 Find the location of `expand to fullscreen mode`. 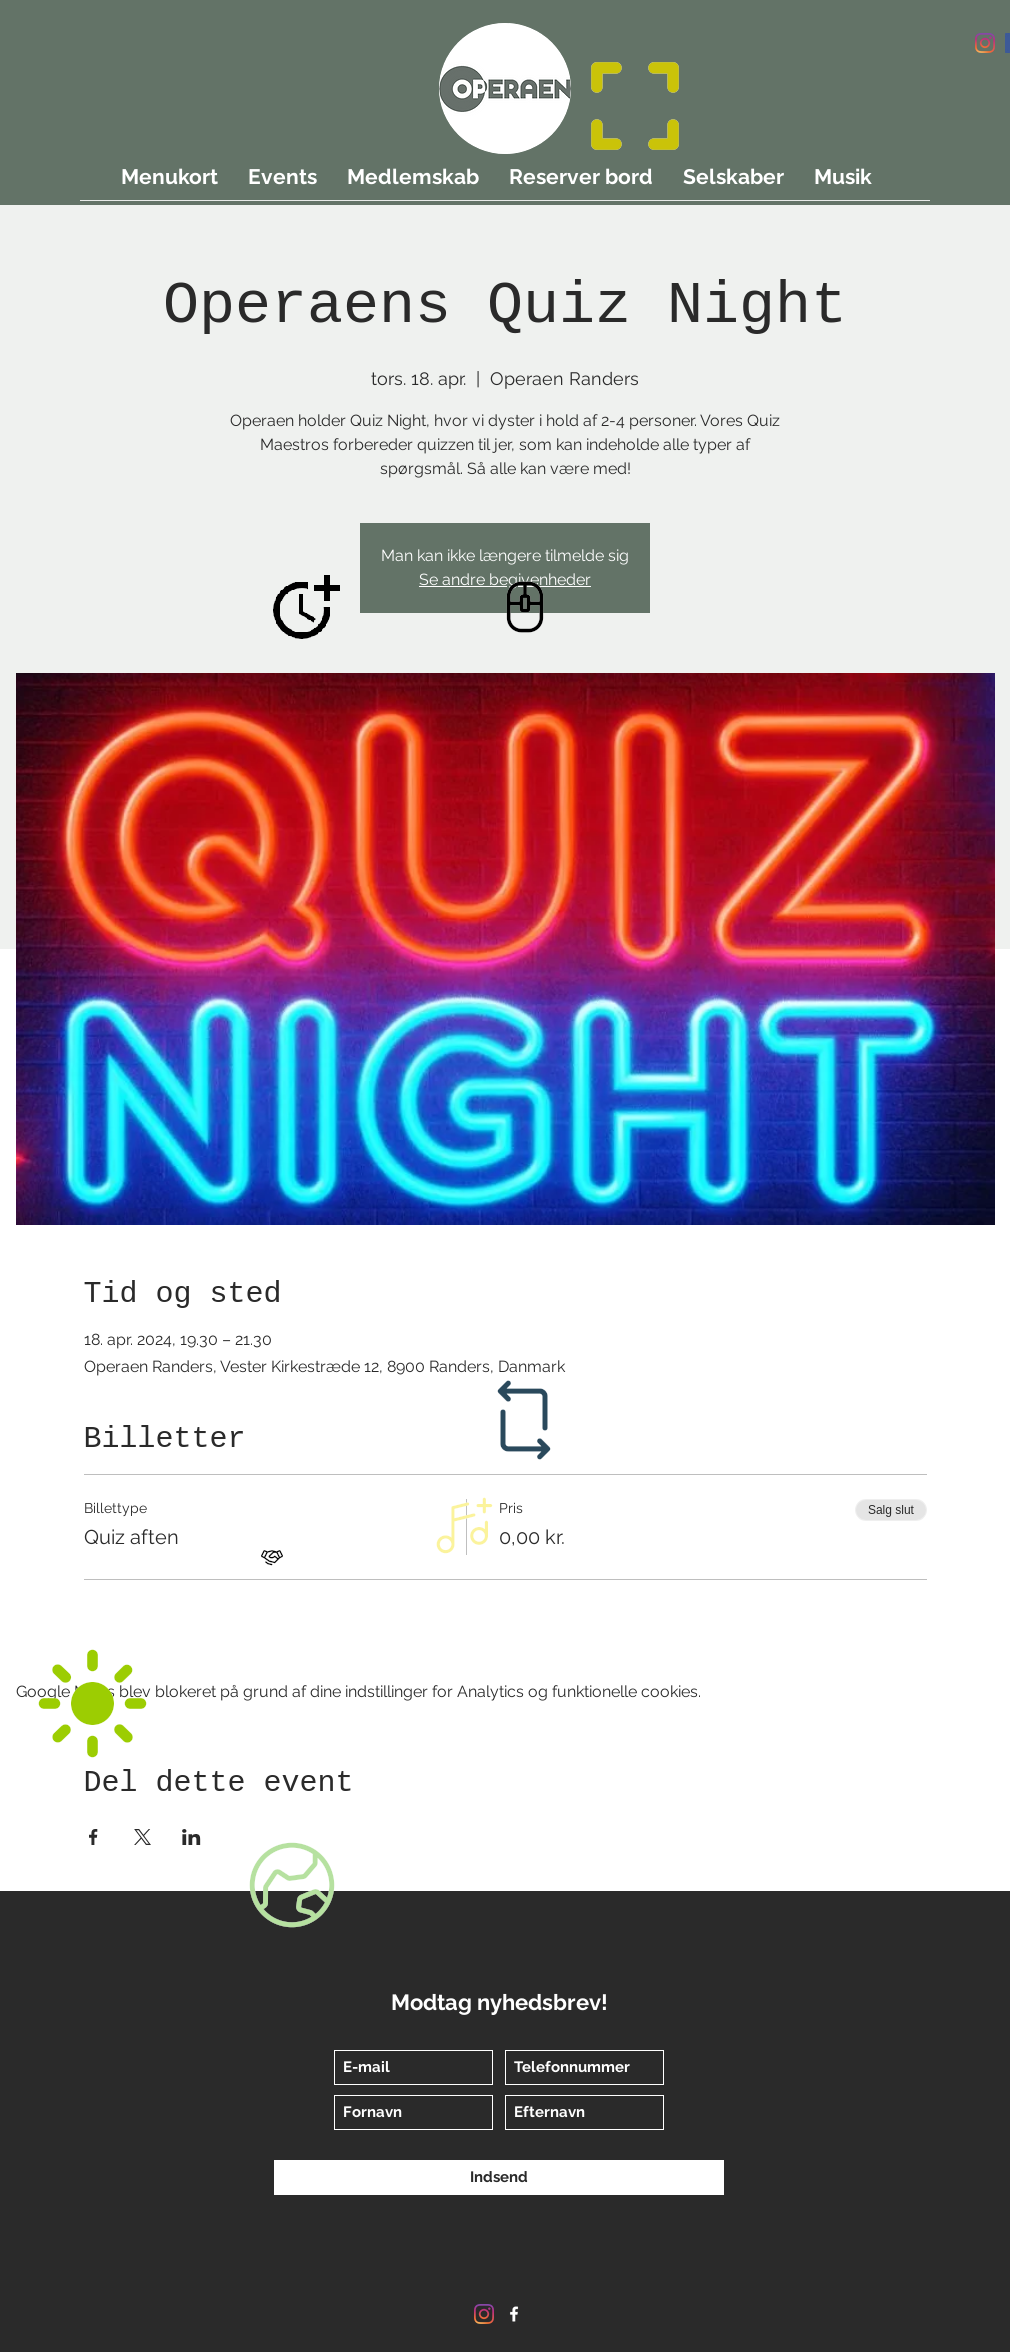

expand to fullscreen mode is located at coordinates (635, 106).